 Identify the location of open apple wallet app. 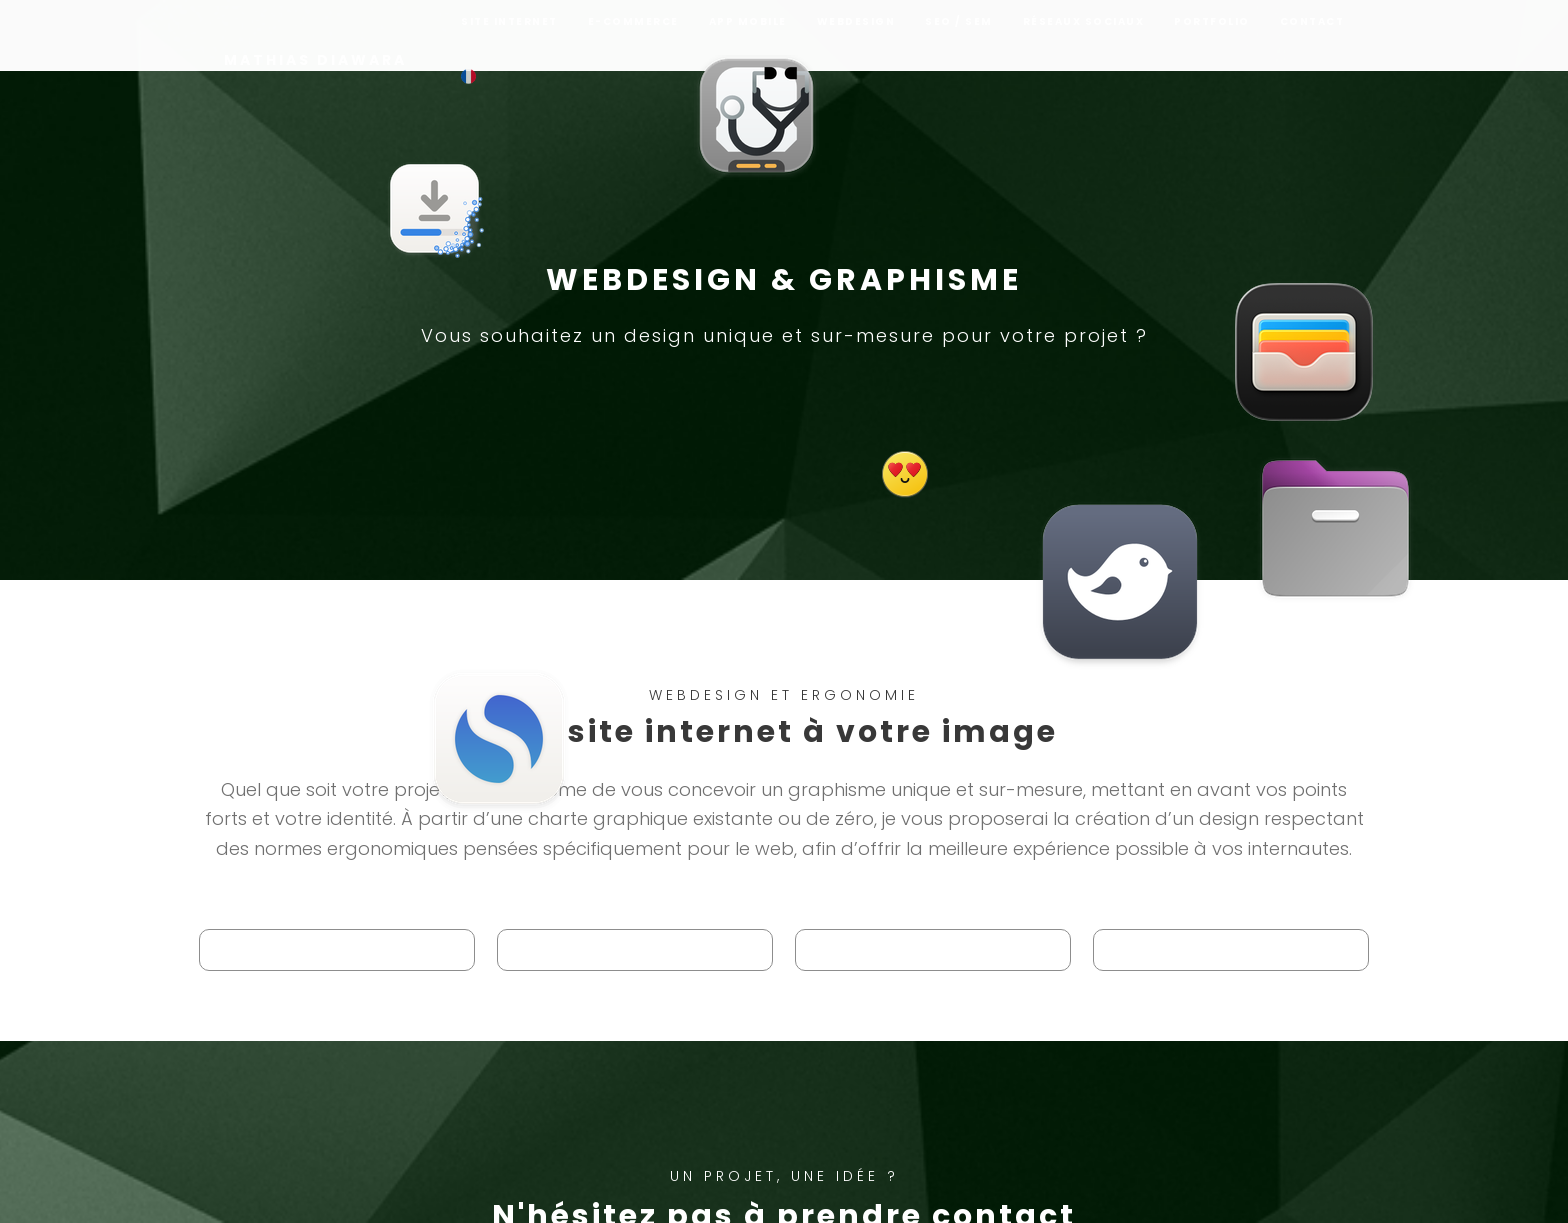
(1304, 352).